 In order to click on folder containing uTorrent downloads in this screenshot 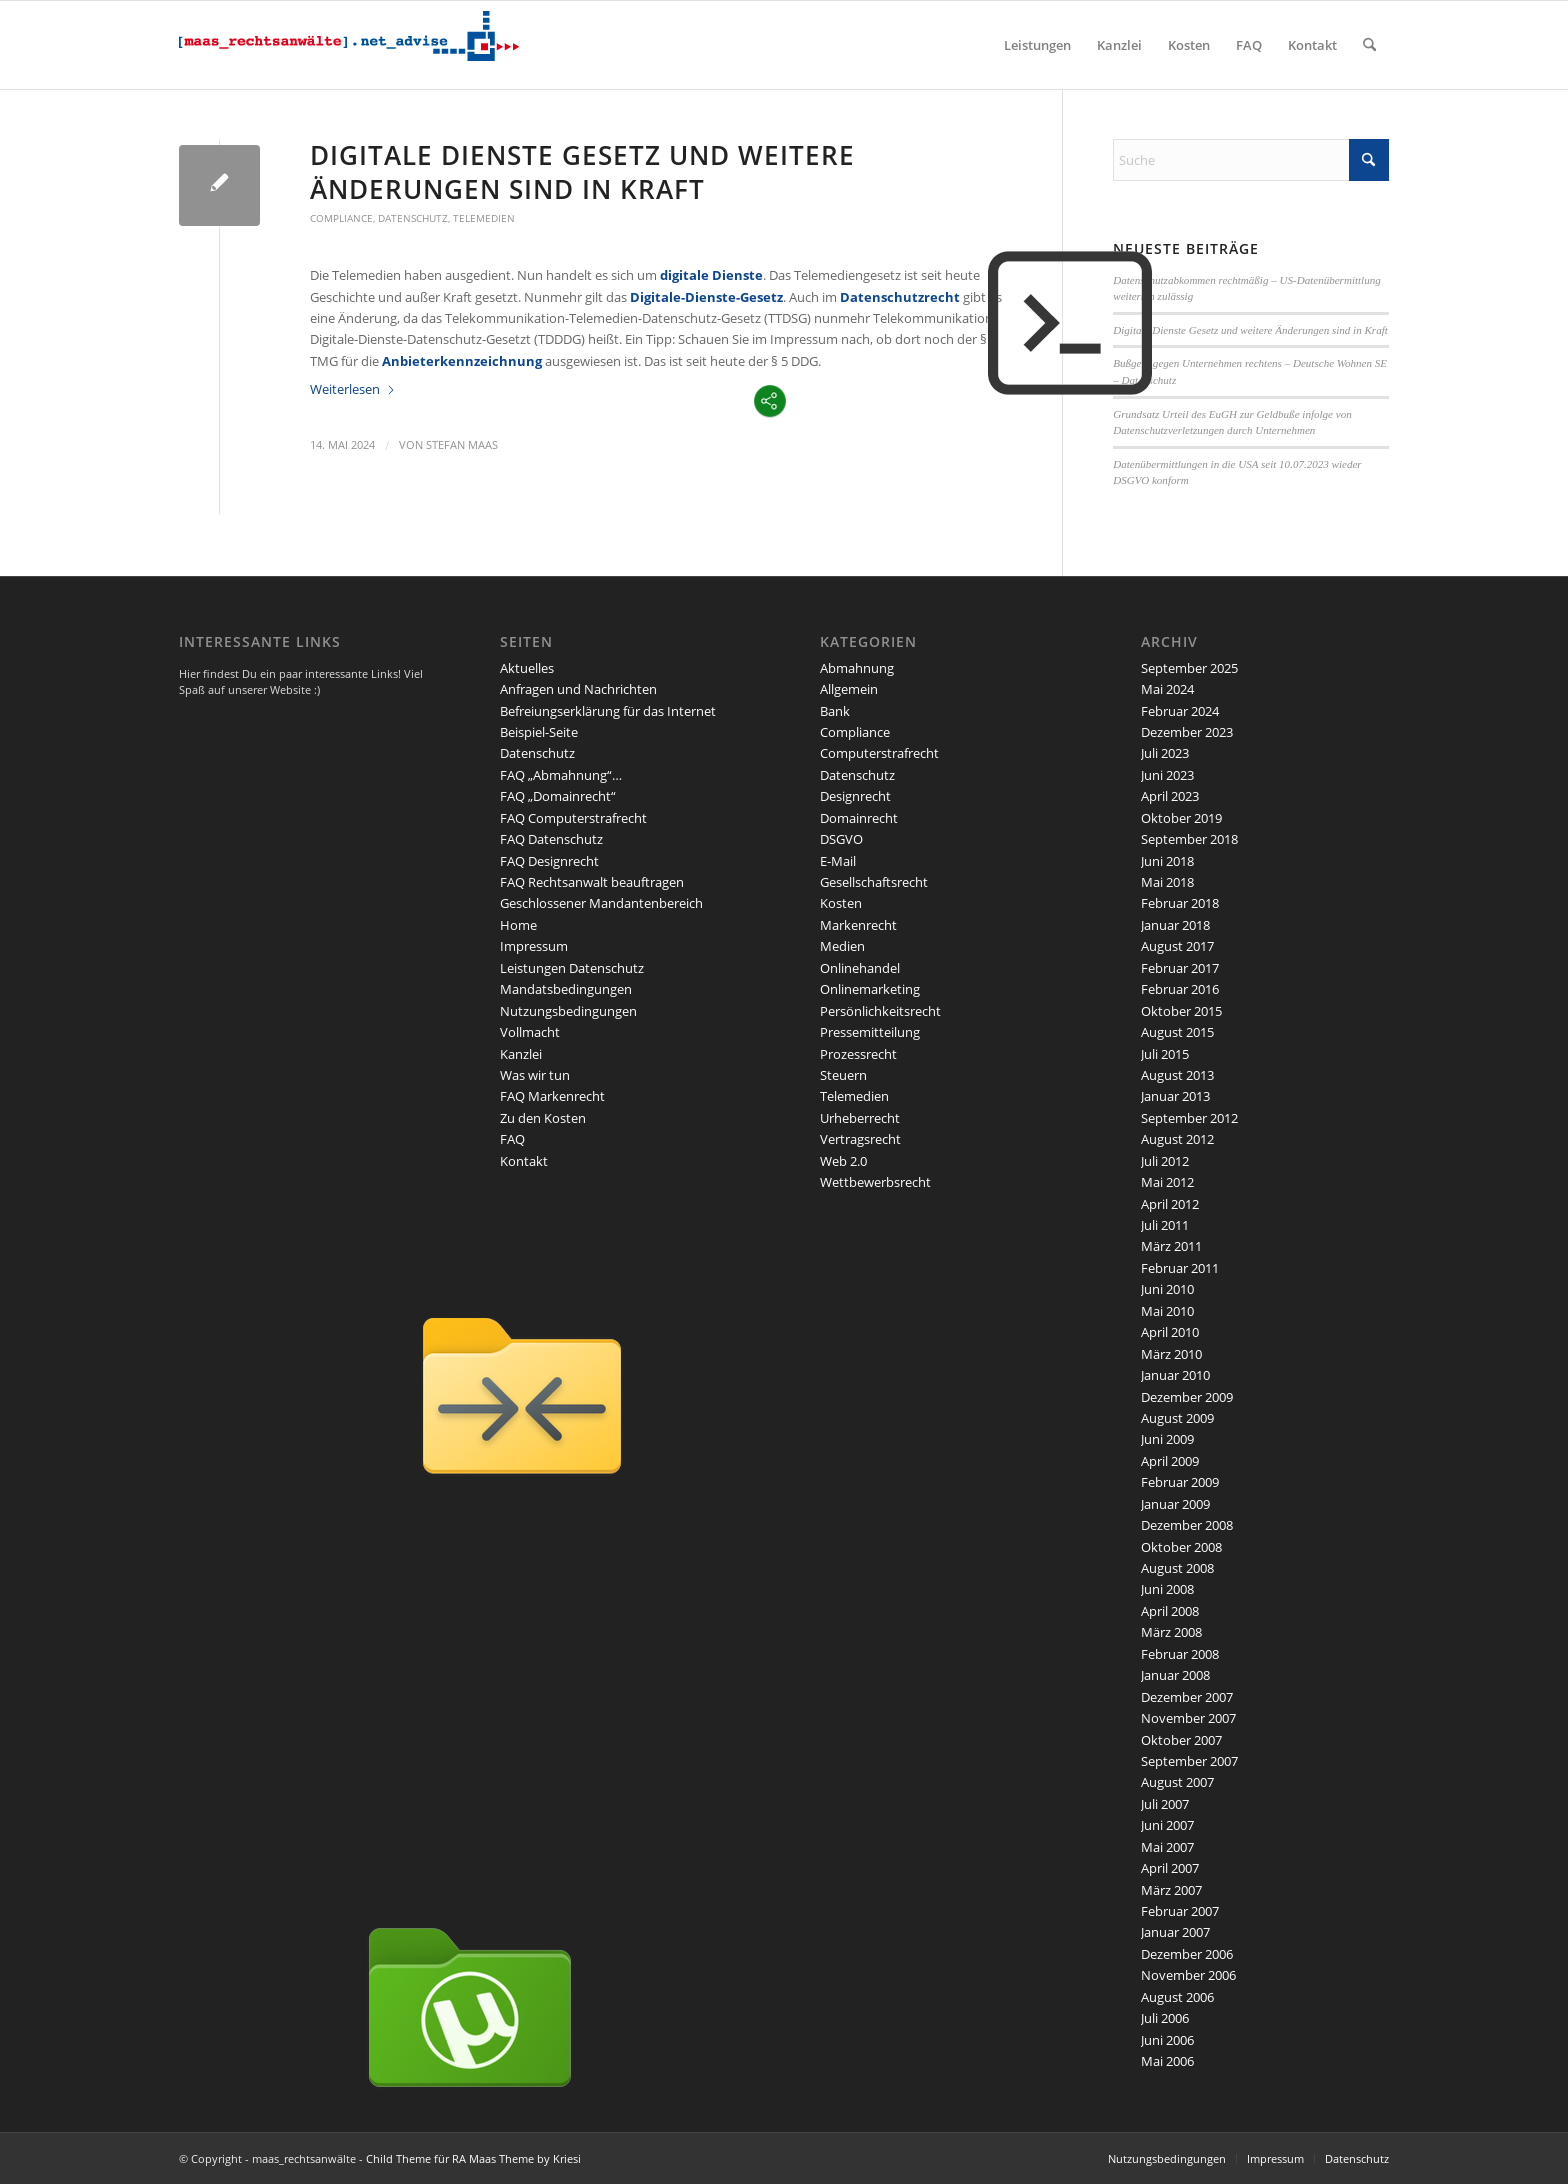, I will do `click(469, 2013)`.